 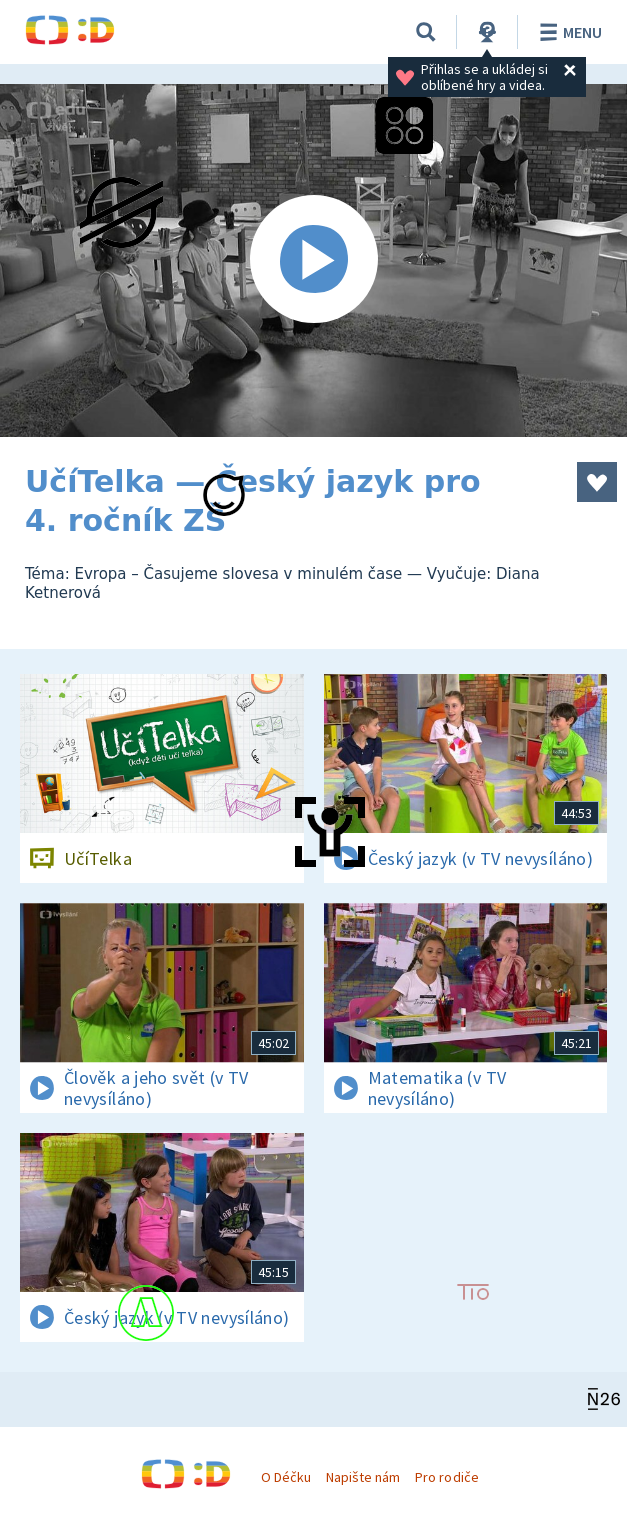 What do you see at coordinates (473, 1292) in the screenshot?
I see `open try it online code interpreter` at bounding box center [473, 1292].